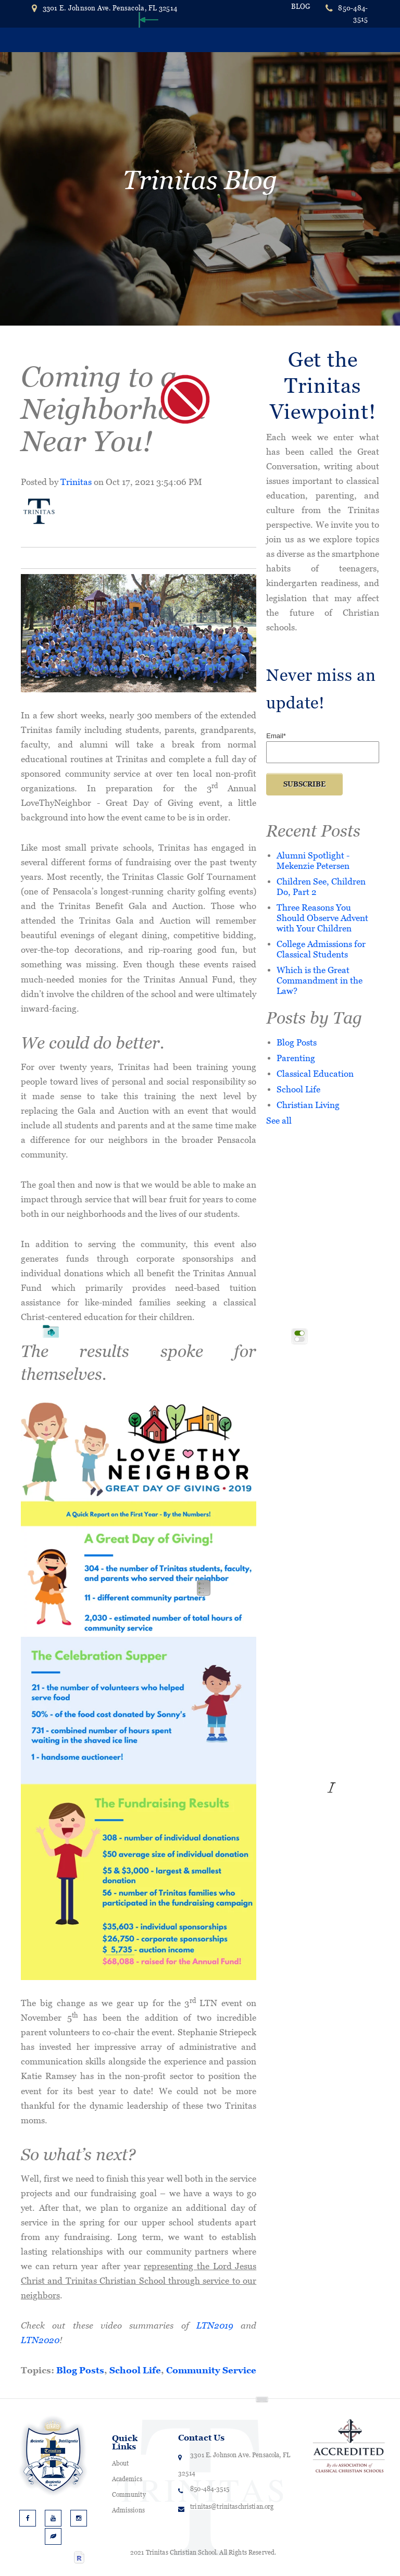  Describe the element at coordinates (148, 20) in the screenshot. I see `go to the first item in a list or sequence` at that location.